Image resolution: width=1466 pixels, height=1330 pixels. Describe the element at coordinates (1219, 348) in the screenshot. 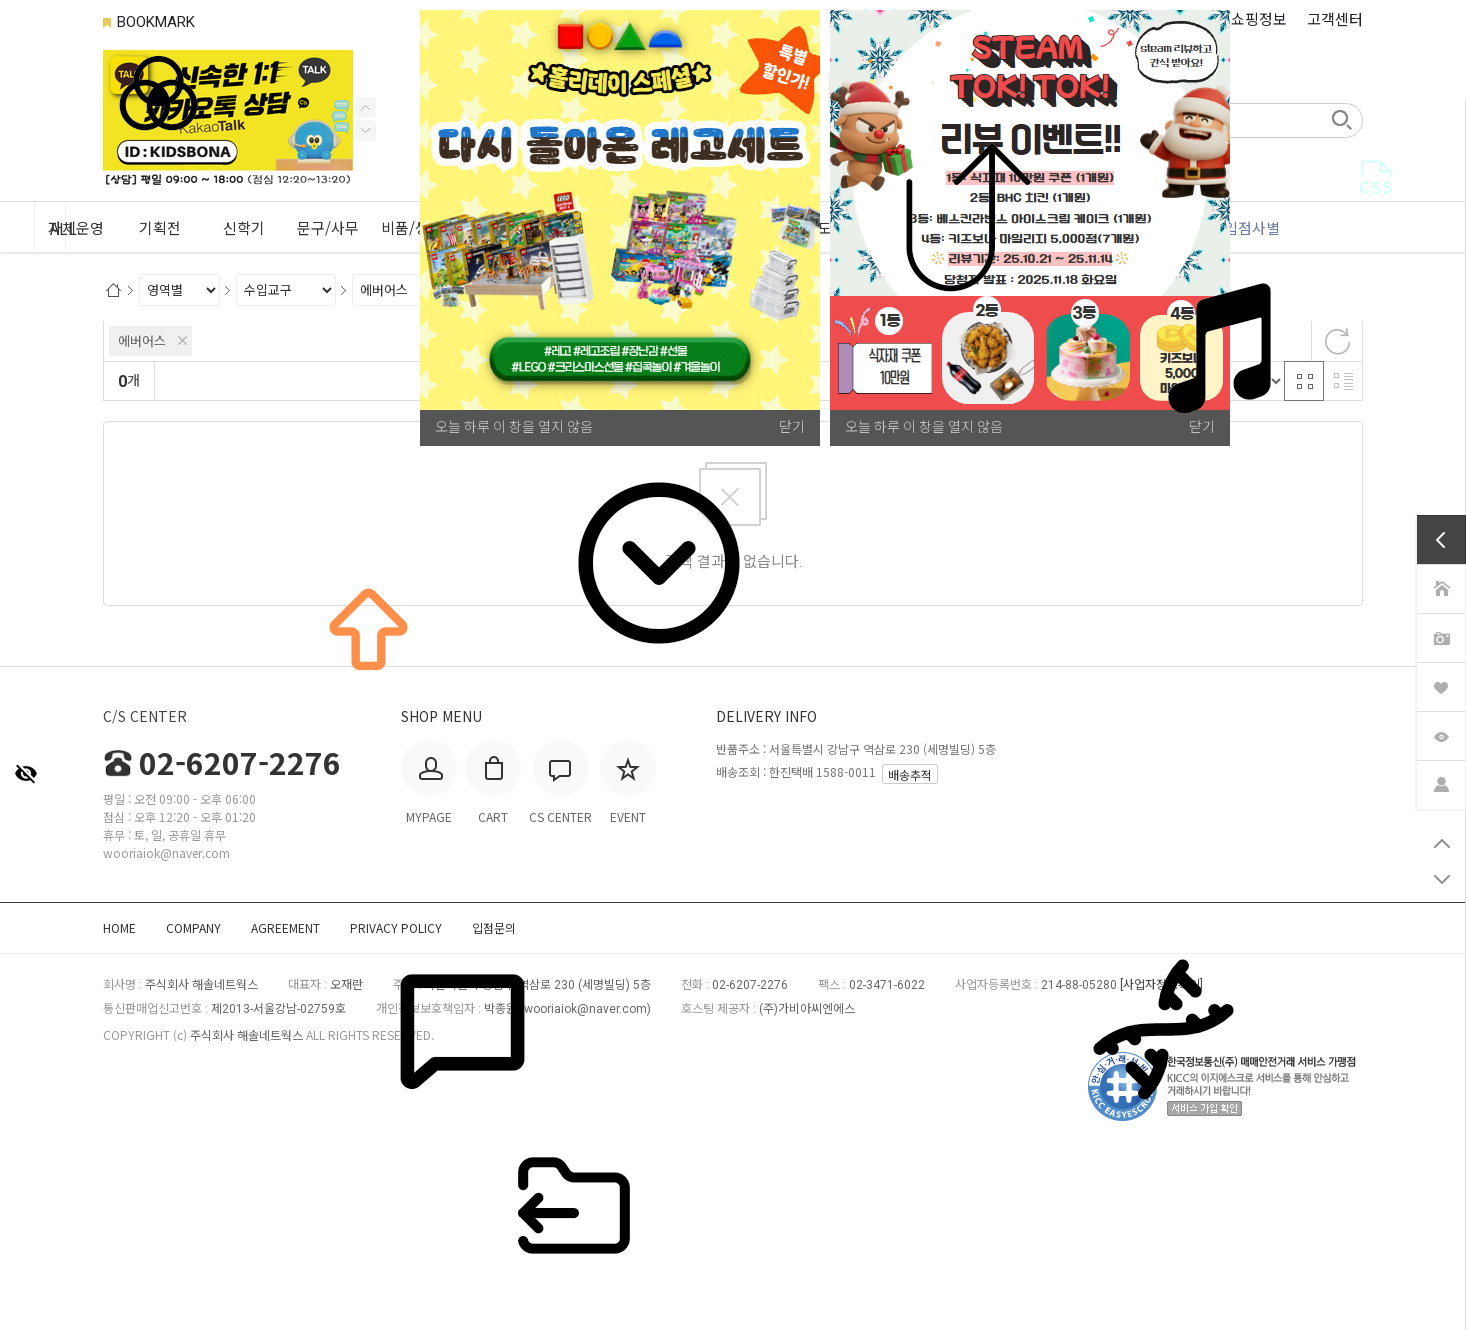

I see `open music player or library` at that location.